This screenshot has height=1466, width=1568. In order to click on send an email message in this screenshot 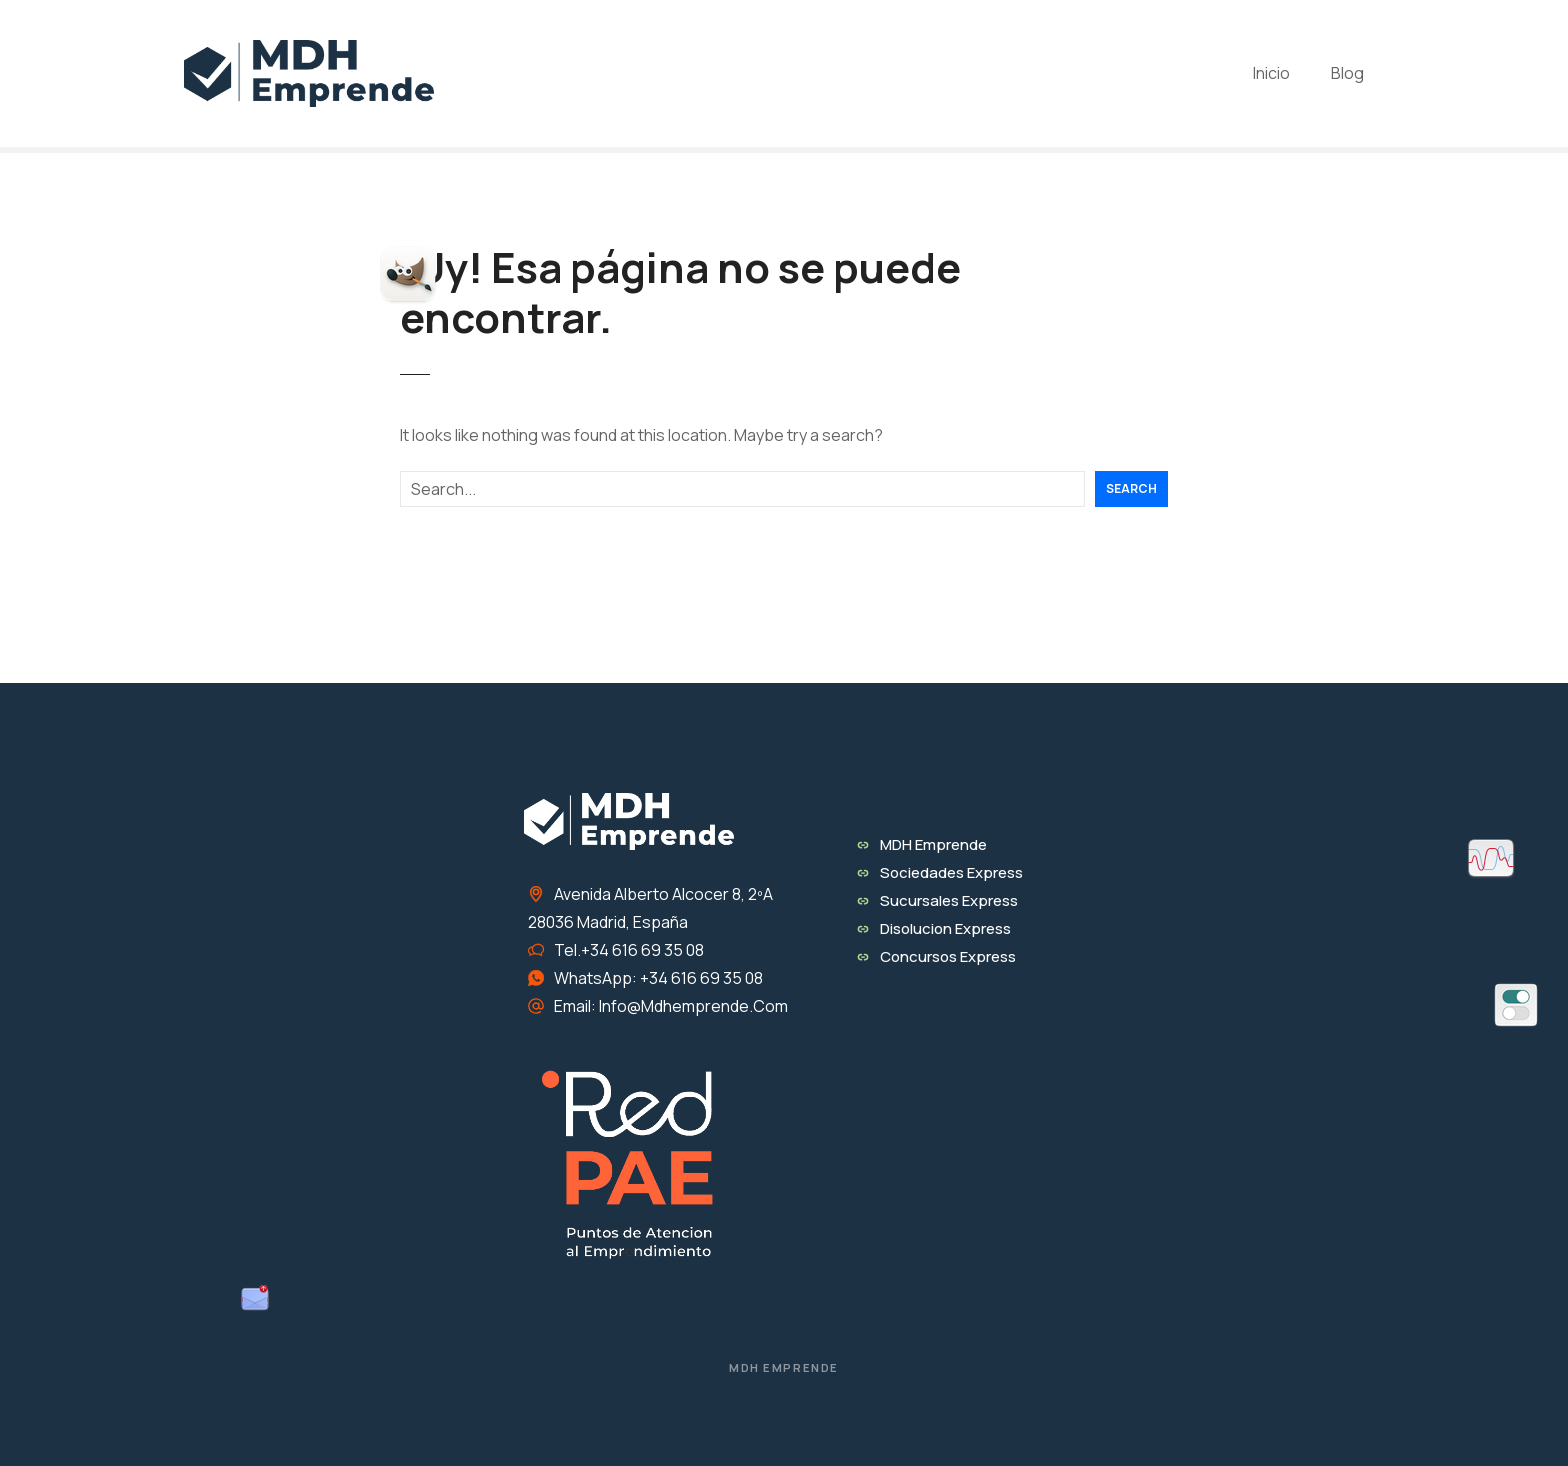, I will do `click(255, 1299)`.